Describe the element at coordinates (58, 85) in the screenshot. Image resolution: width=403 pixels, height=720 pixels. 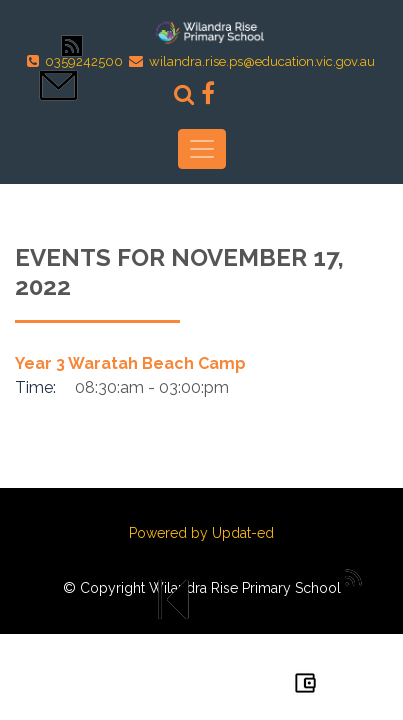
I see `open your inbox` at that location.